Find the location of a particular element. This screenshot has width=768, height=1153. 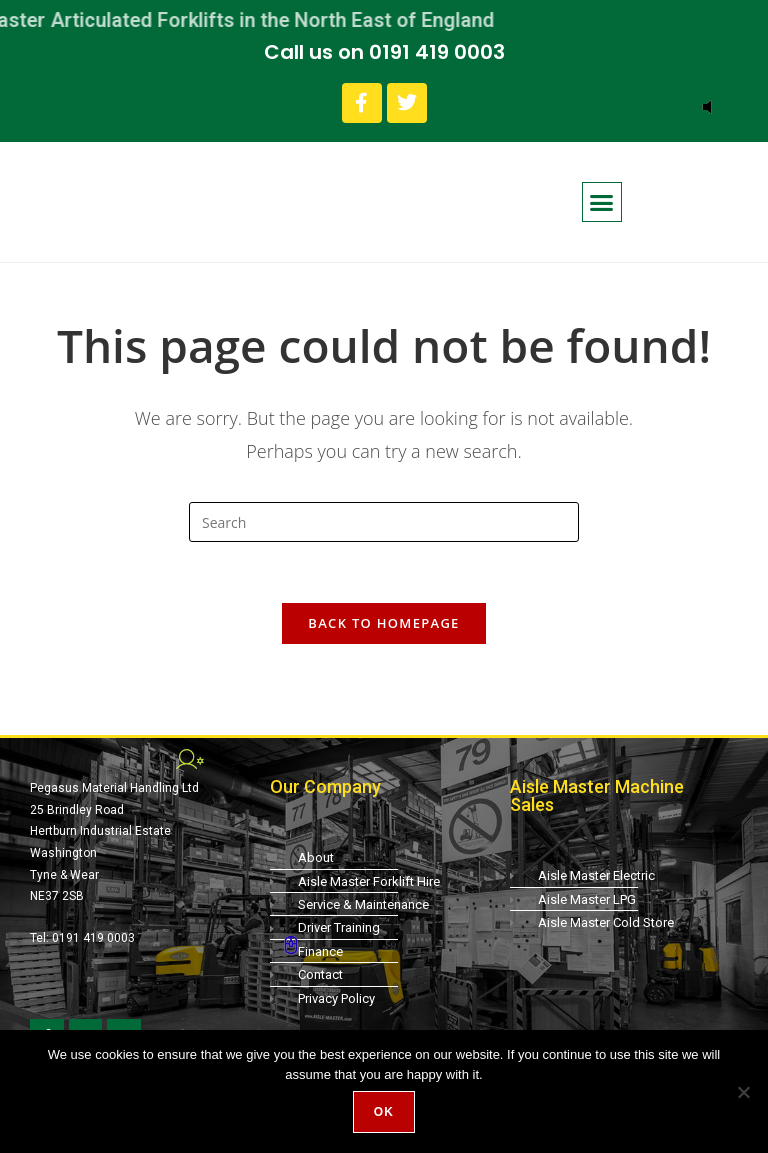

middle mouse button click action is located at coordinates (291, 945).